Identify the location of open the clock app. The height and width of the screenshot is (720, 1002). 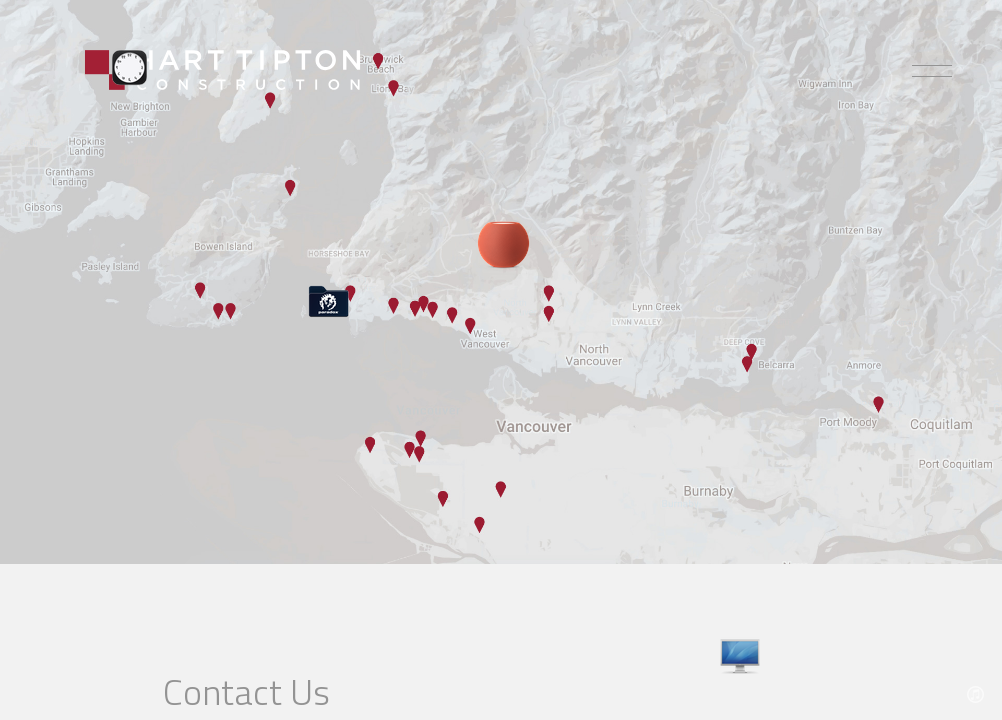
(129, 67).